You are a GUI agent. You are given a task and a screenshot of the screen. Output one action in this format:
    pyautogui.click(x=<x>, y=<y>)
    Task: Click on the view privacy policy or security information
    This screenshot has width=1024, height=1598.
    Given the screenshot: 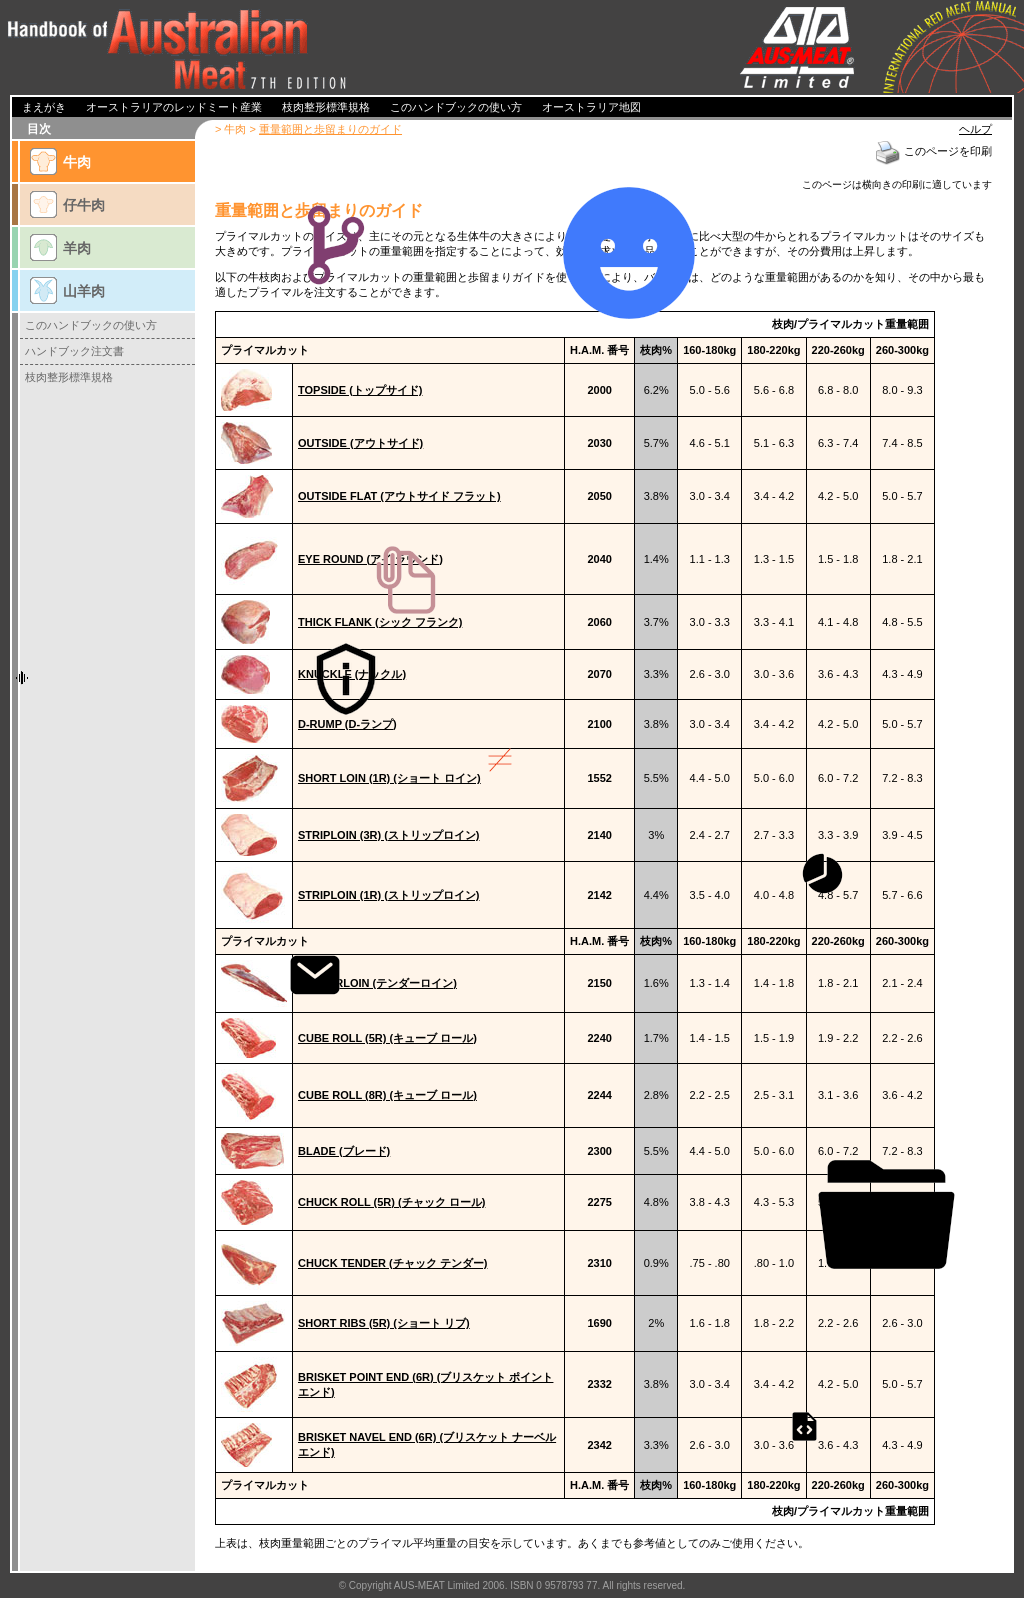 What is the action you would take?
    pyautogui.click(x=346, y=679)
    